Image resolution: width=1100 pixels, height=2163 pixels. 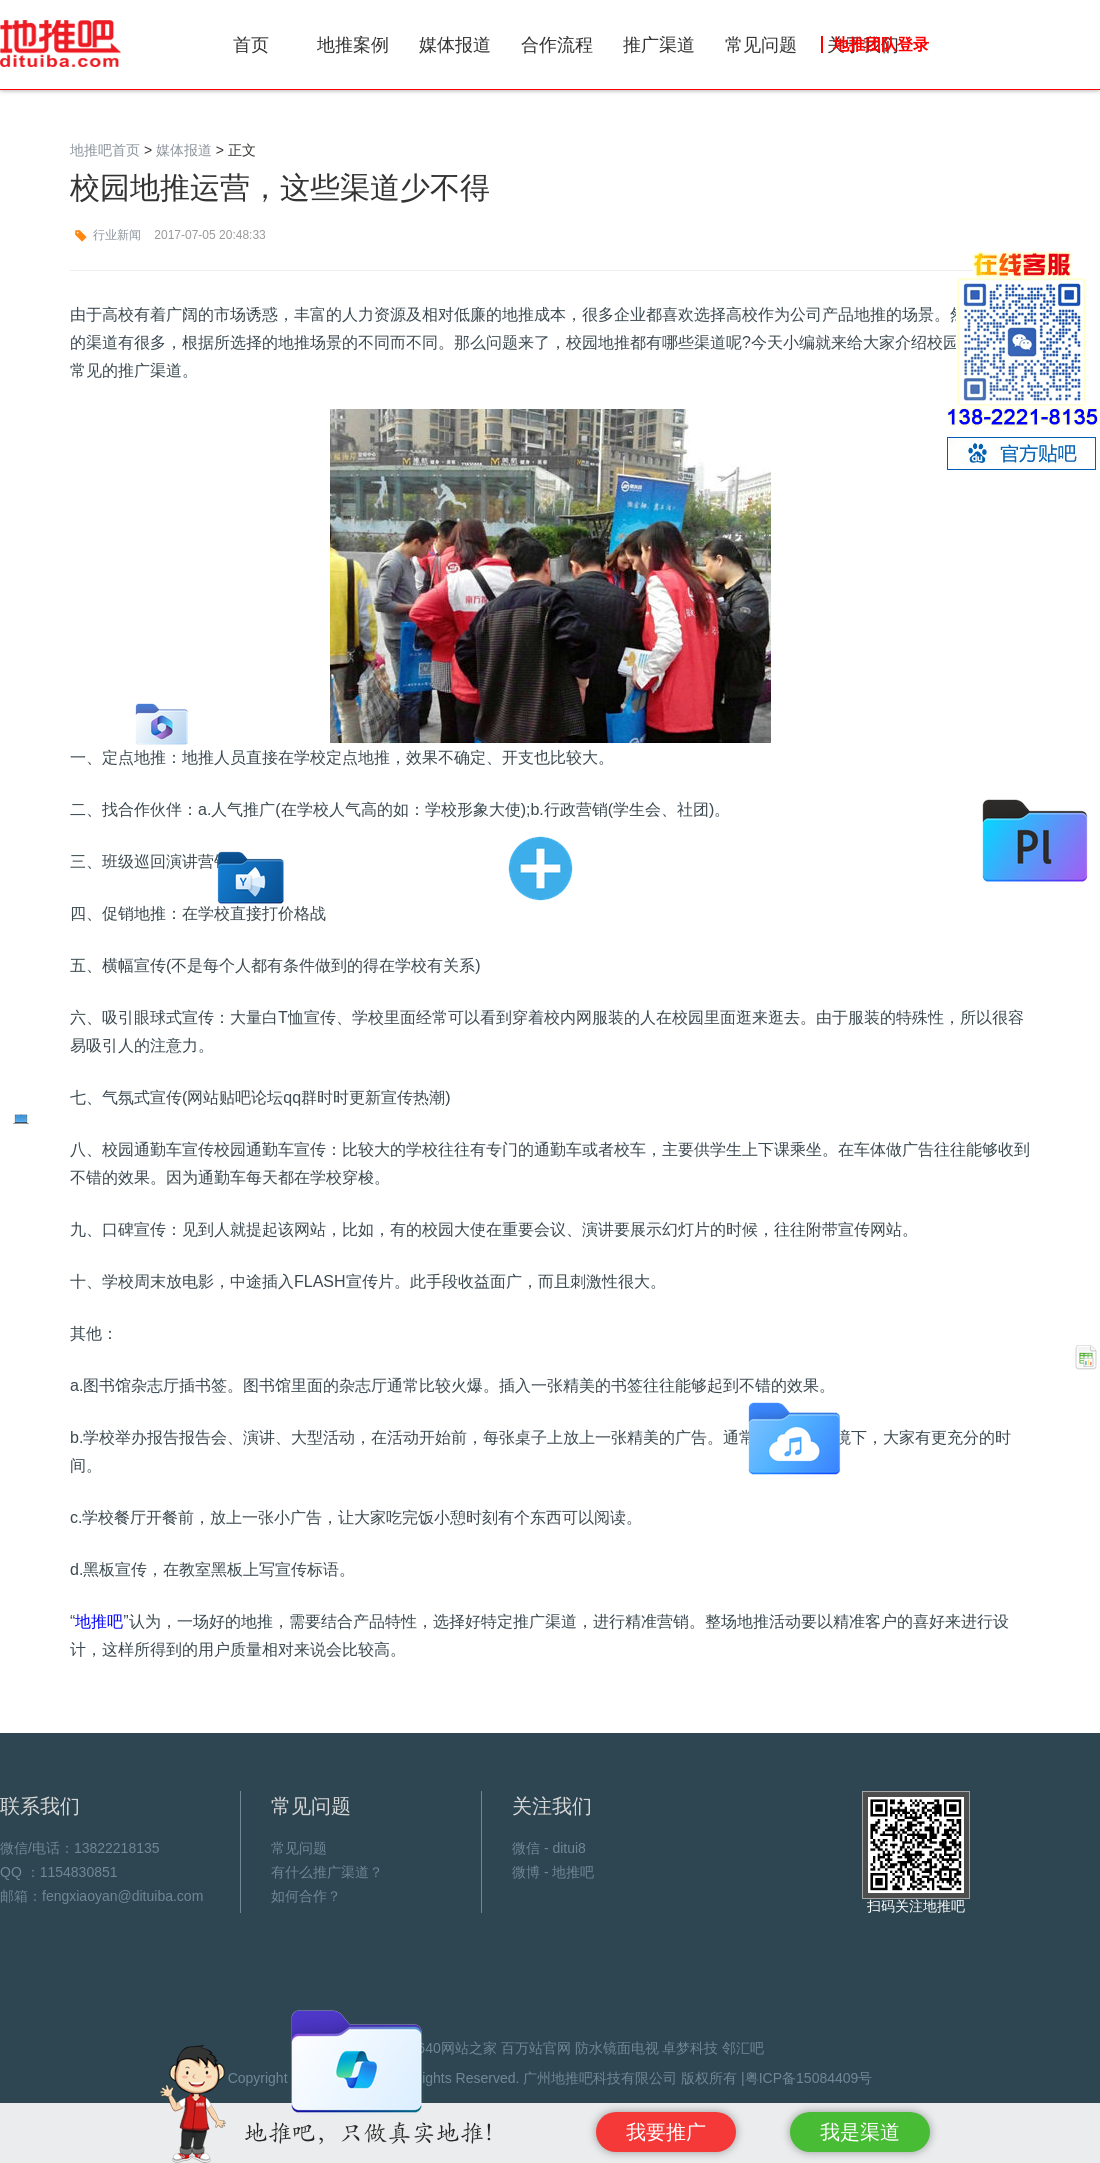 What do you see at coordinates (794, 1441) in the screenshot?
I see `open folder containing downloaded youtube audio files` at bounding box center [794, 1441].